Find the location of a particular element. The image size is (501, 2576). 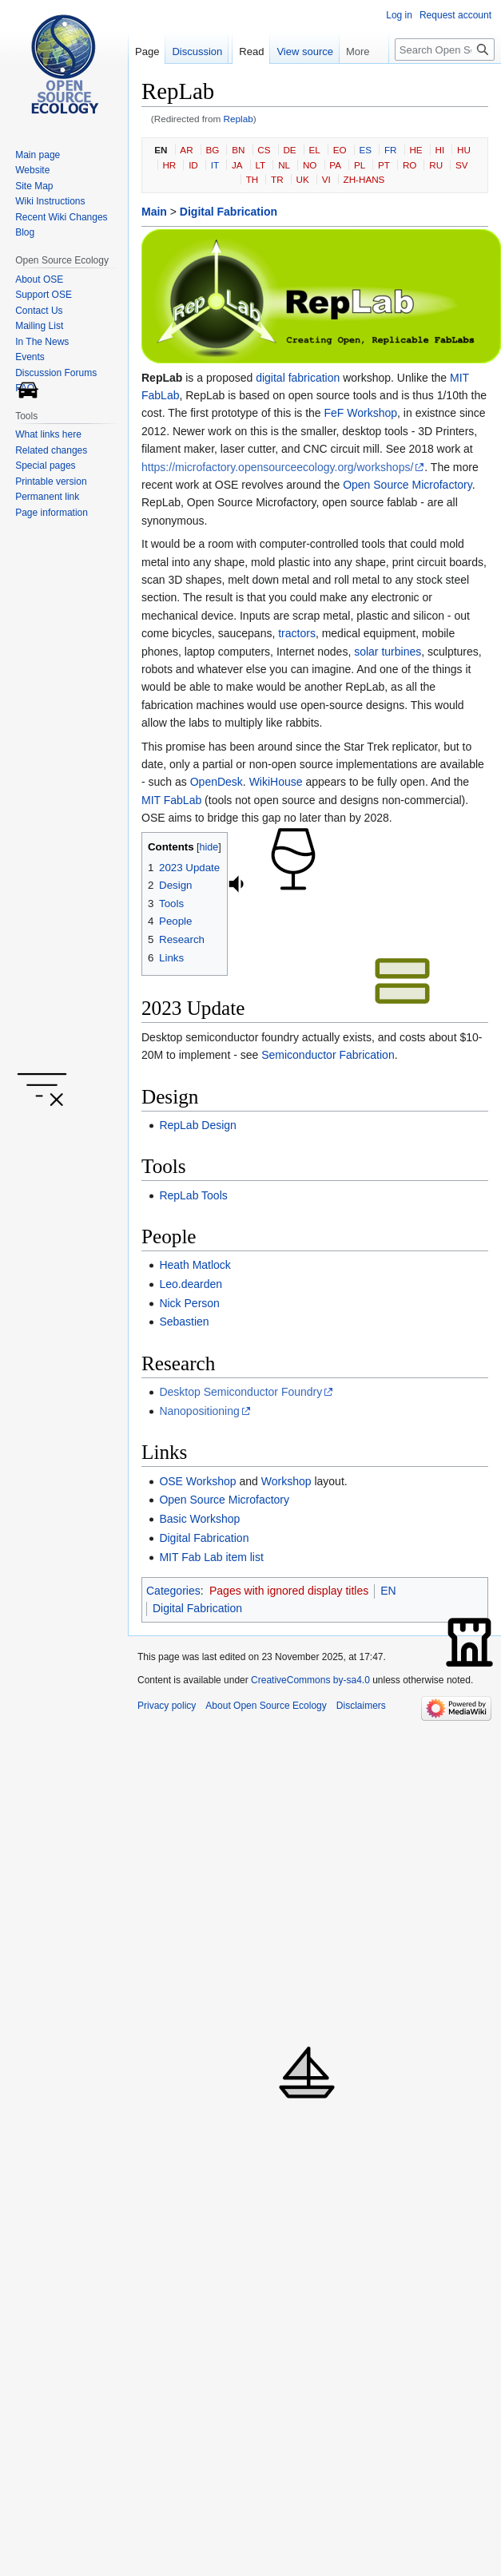

access castle or fortress-themed game content is located at coordinates (469, 1641).